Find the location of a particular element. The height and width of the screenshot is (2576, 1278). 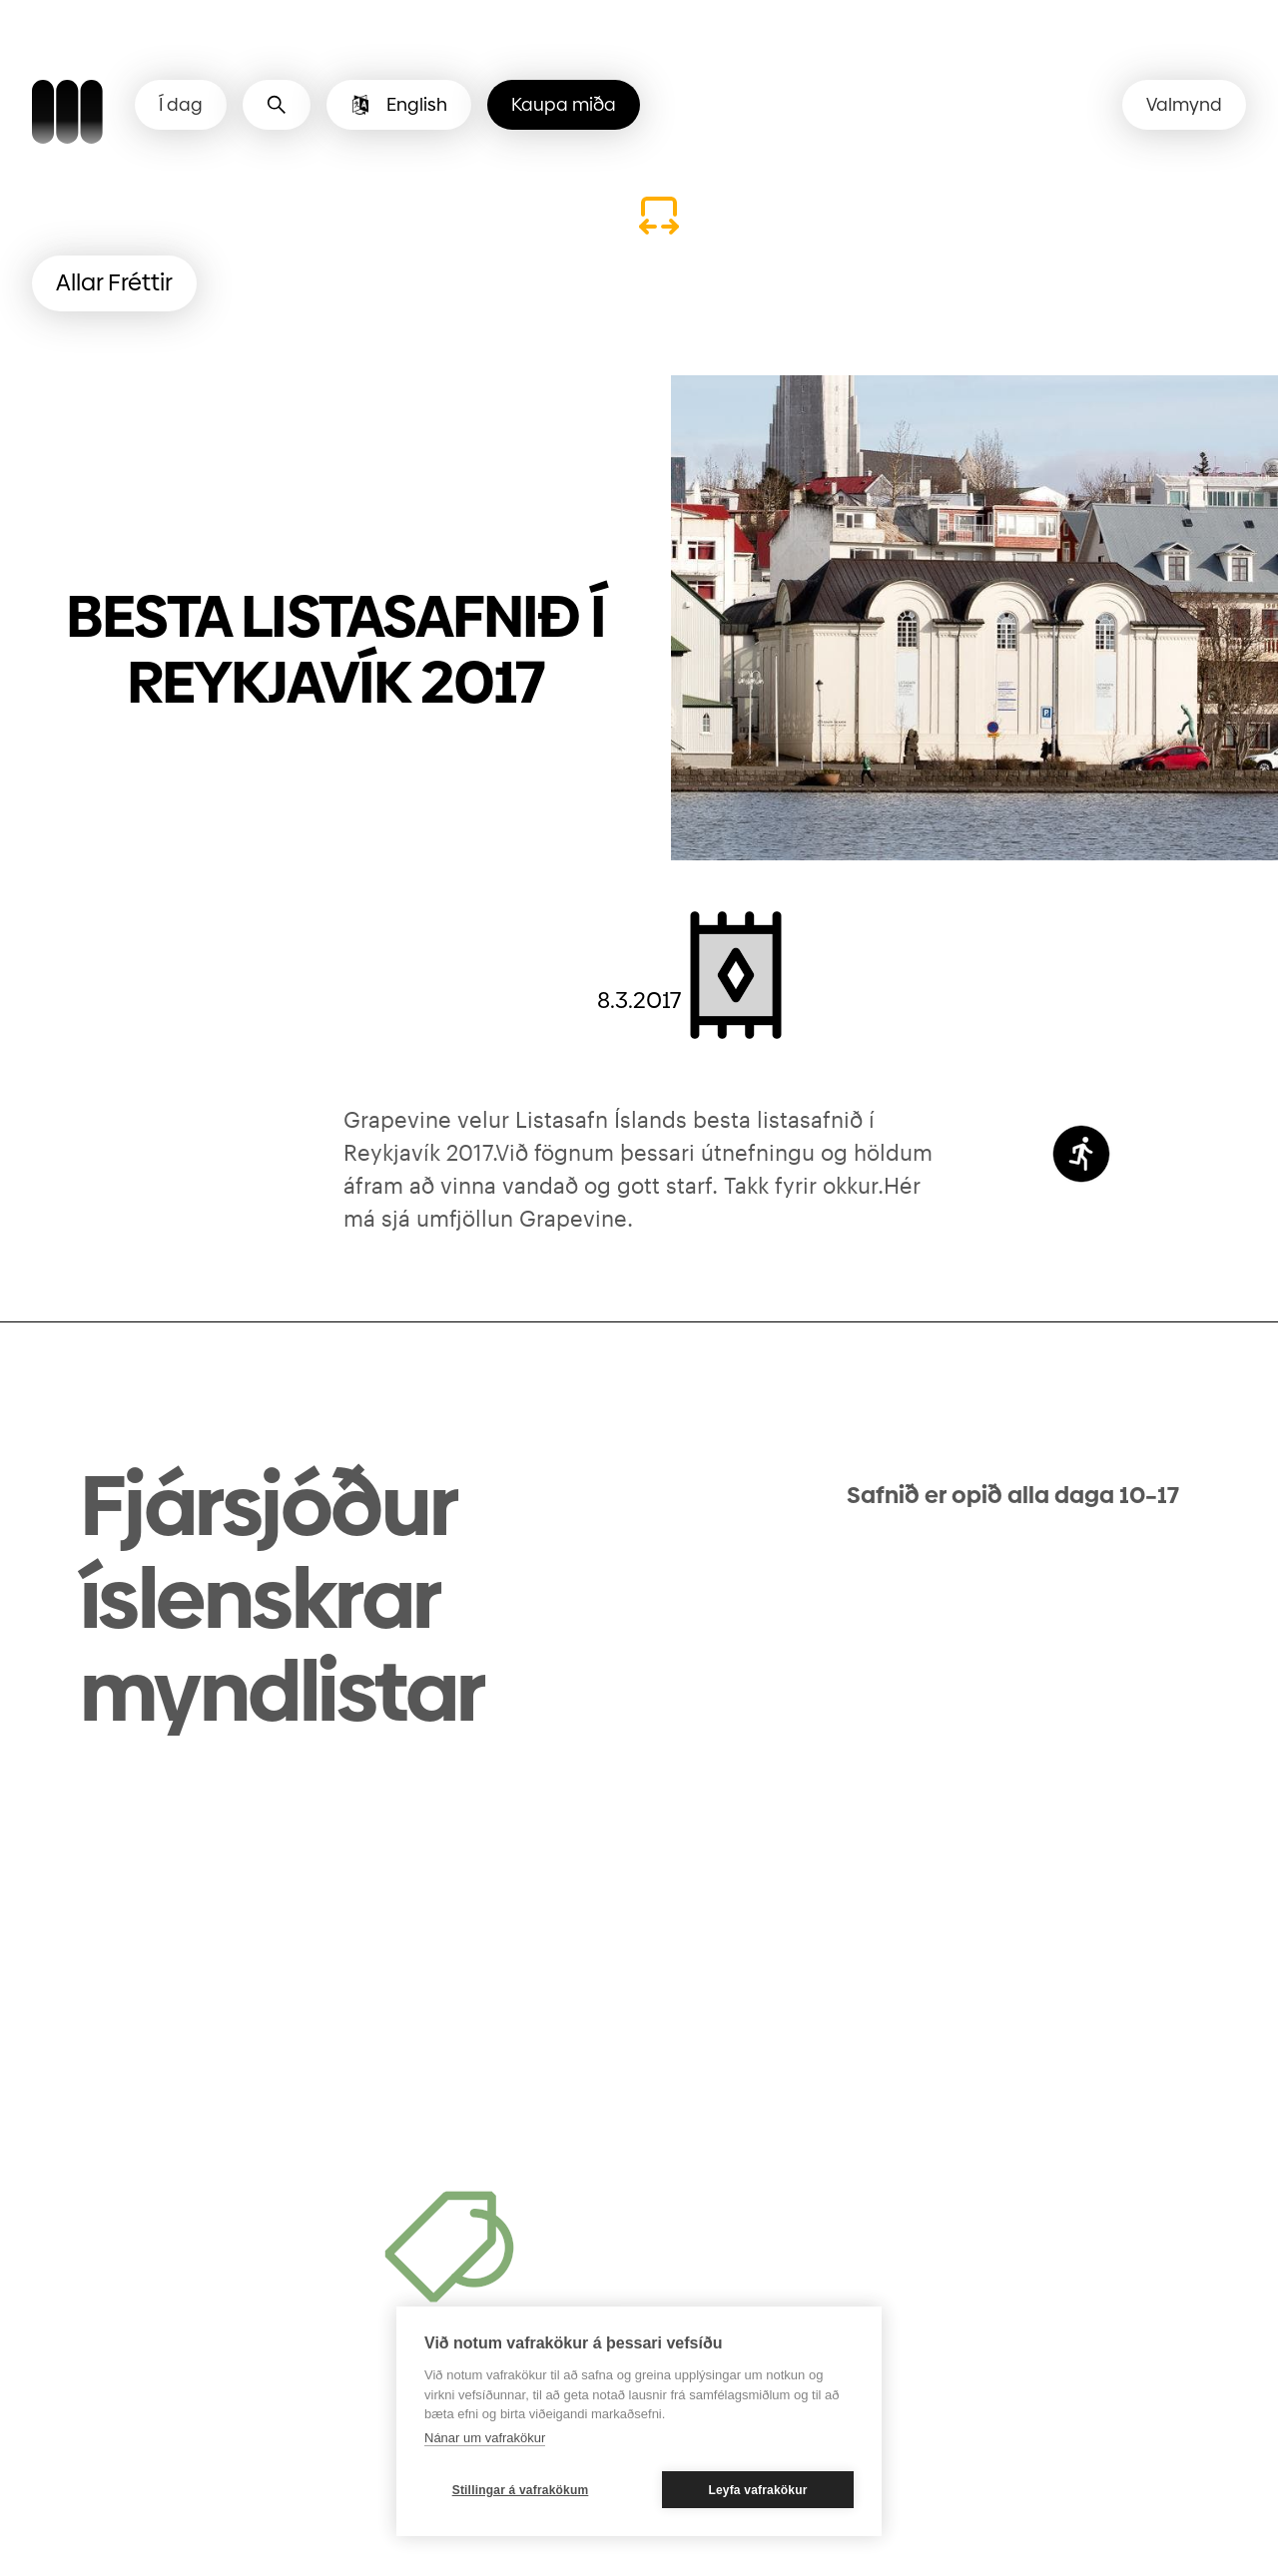

add or manage tags for a file is located at coordinates (446, 2244).